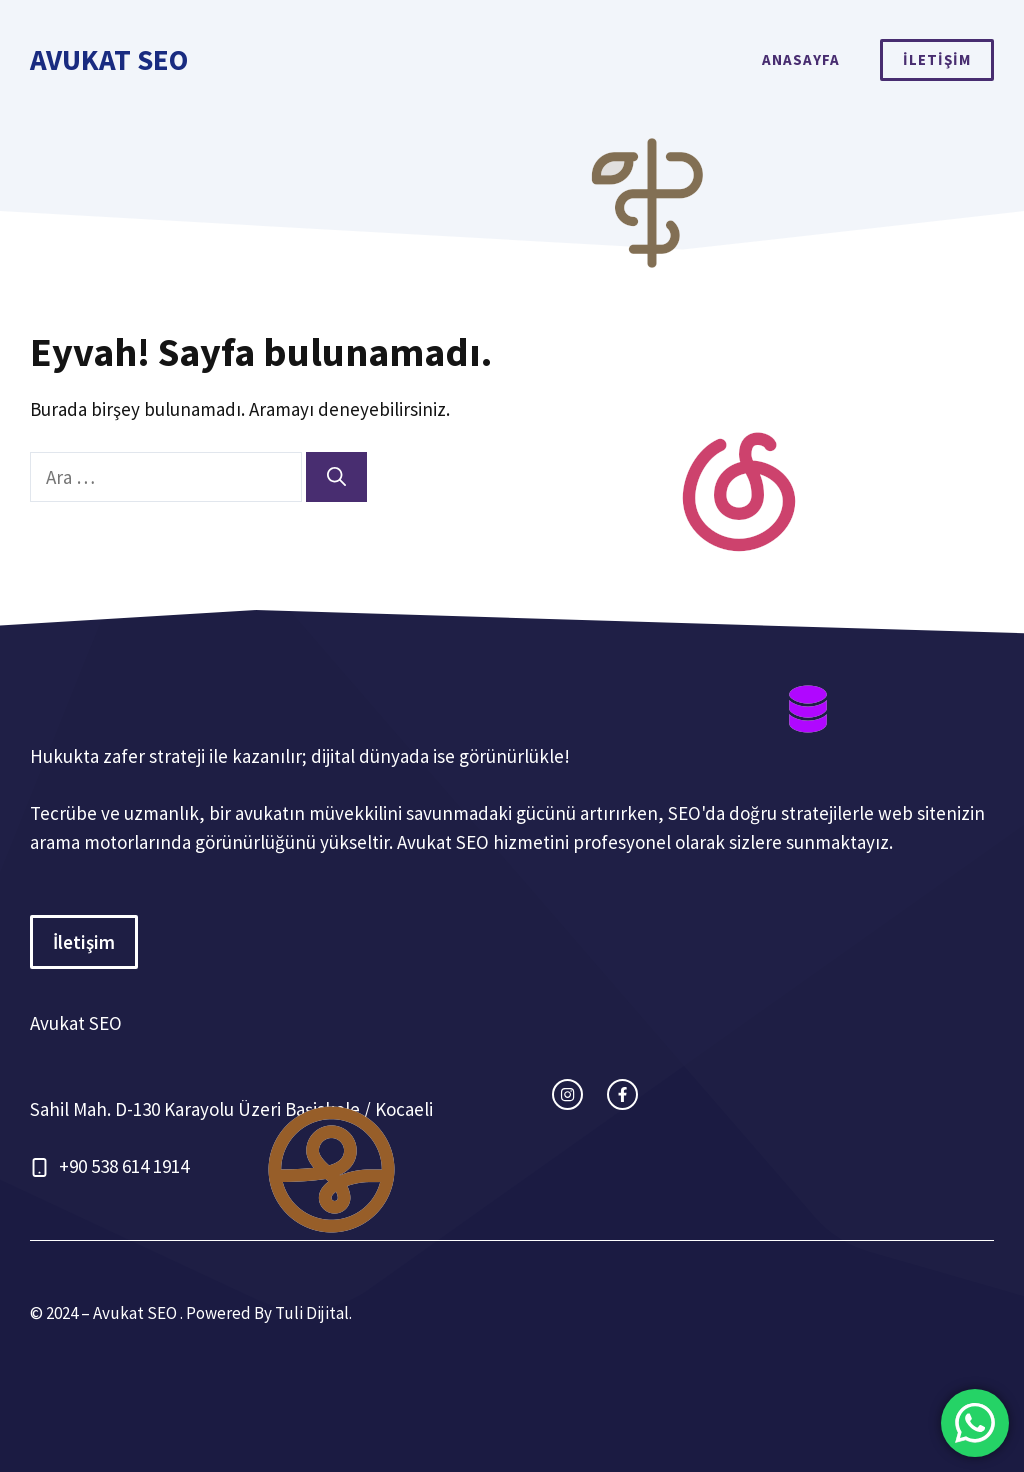 The height and width of the screenshot is (1472, 1024). I want to click on open NetEase Music app, so click(739, 495).